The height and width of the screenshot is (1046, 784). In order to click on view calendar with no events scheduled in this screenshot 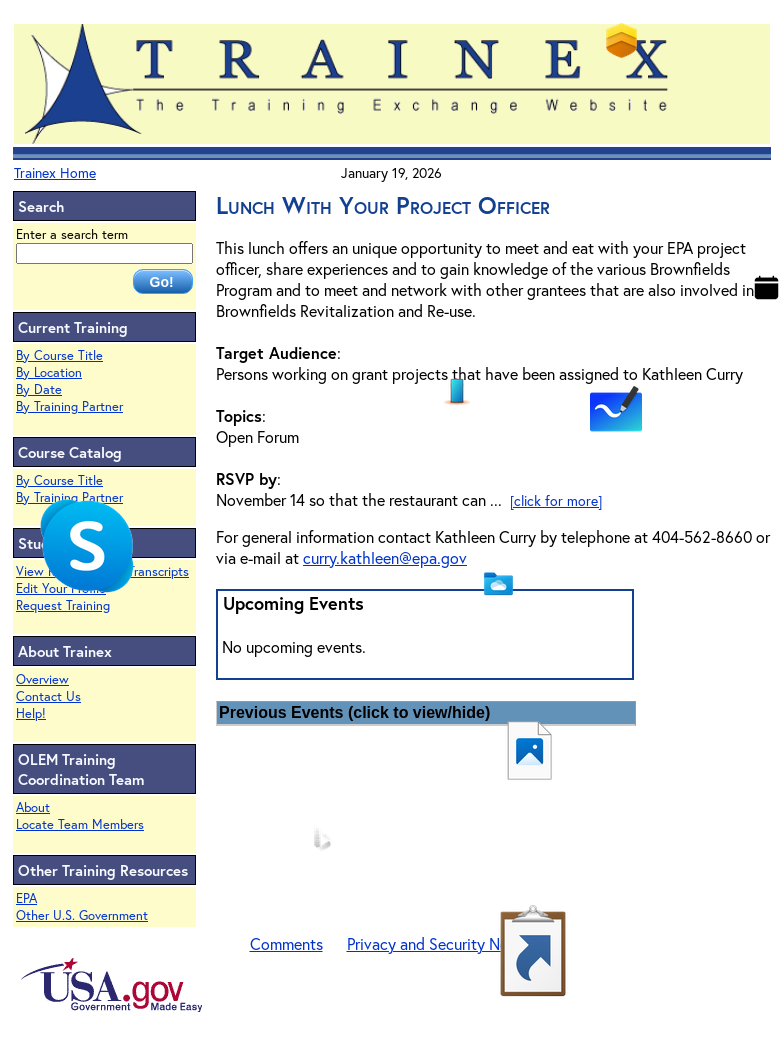, I will do `click(766, 287)`.